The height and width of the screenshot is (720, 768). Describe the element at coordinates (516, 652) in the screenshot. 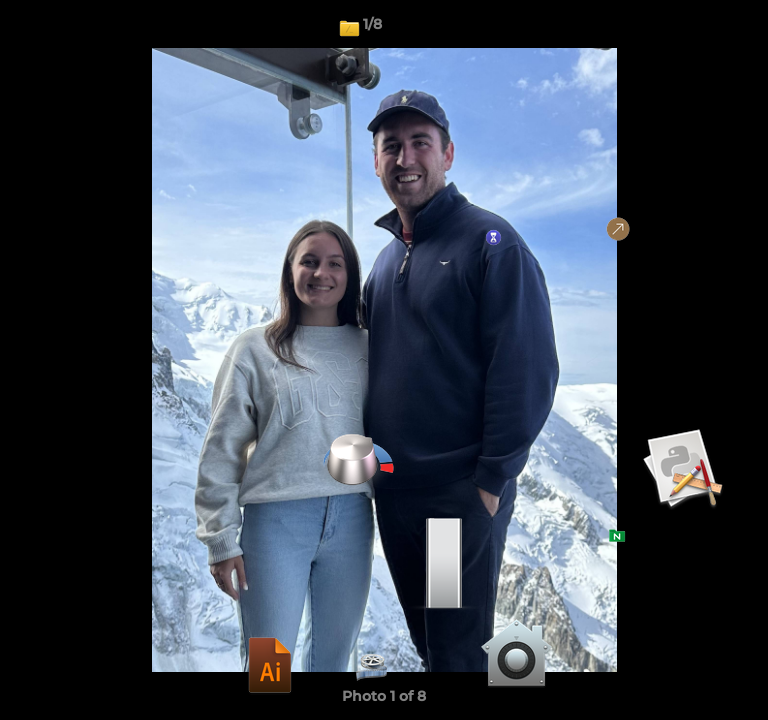

I see `access FileVault disk encryption settings` at that location.